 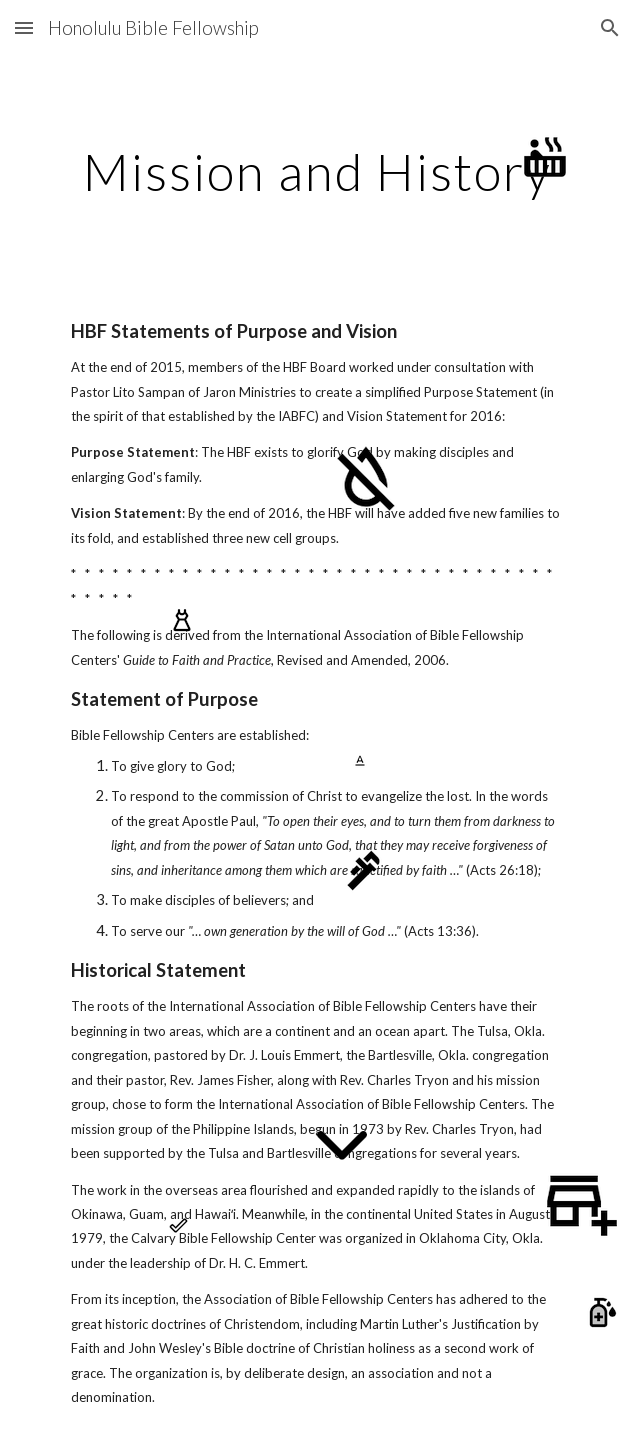 I want to click on add a new business location, so click(x=582, y=1201).